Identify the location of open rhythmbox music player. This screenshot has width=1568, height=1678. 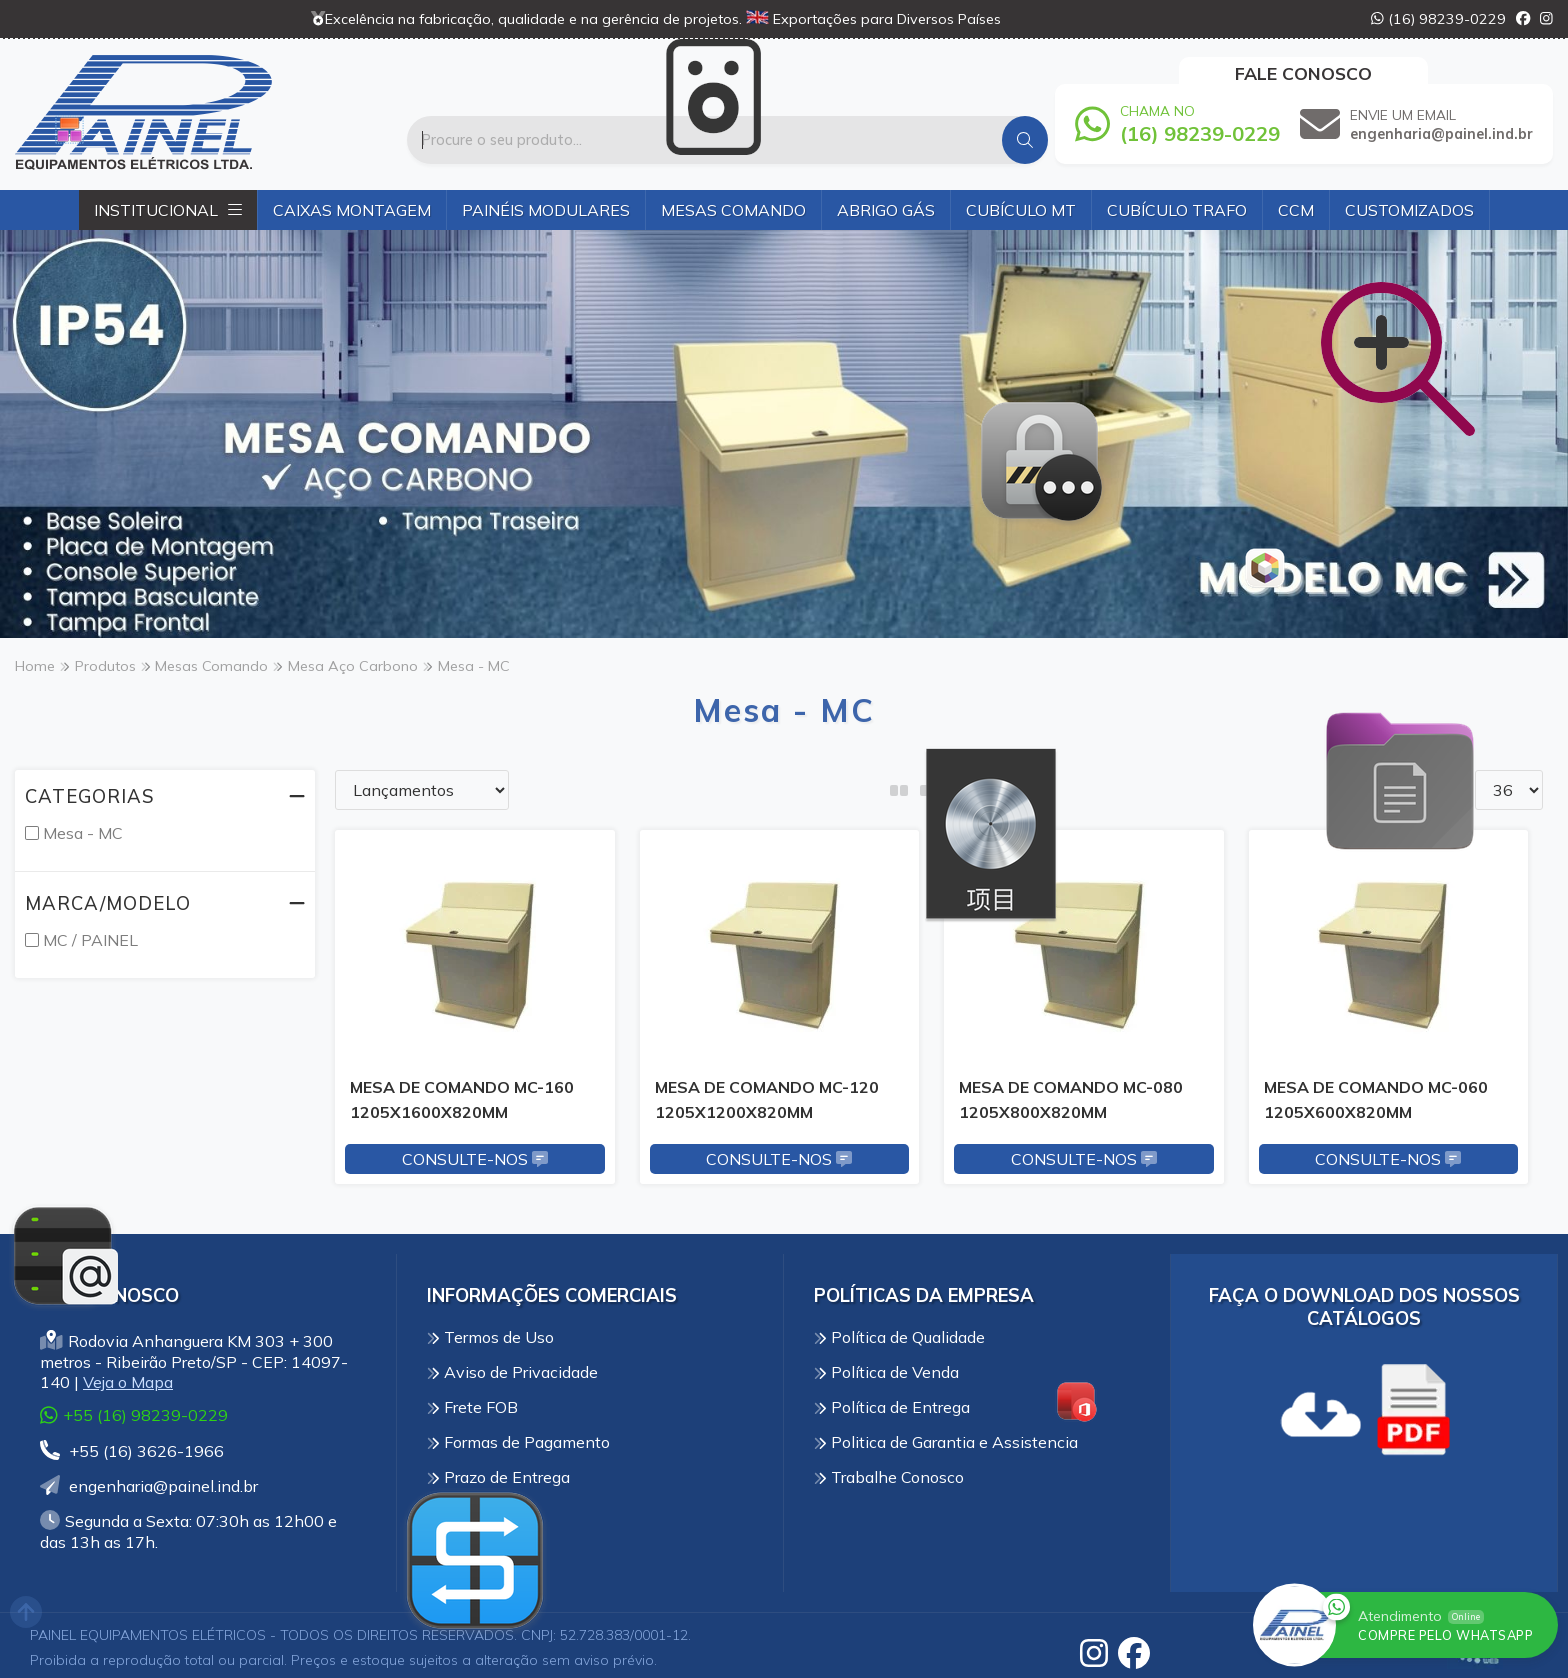
(717, 97).